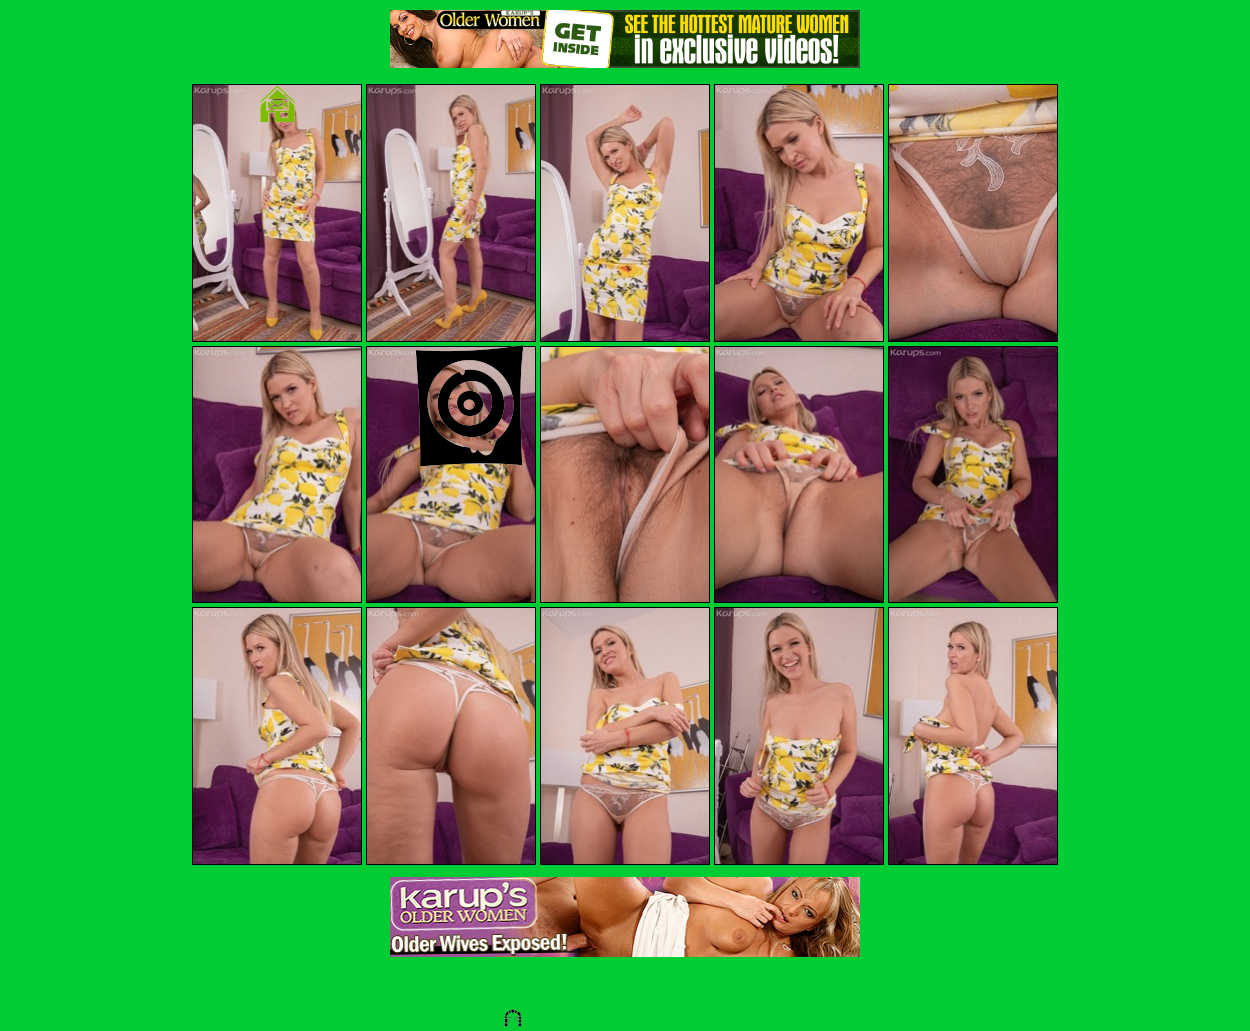 This screenshot has width=1250, height=1031. I want to click on enter a dungeon or underground level, so click(513, 1018).